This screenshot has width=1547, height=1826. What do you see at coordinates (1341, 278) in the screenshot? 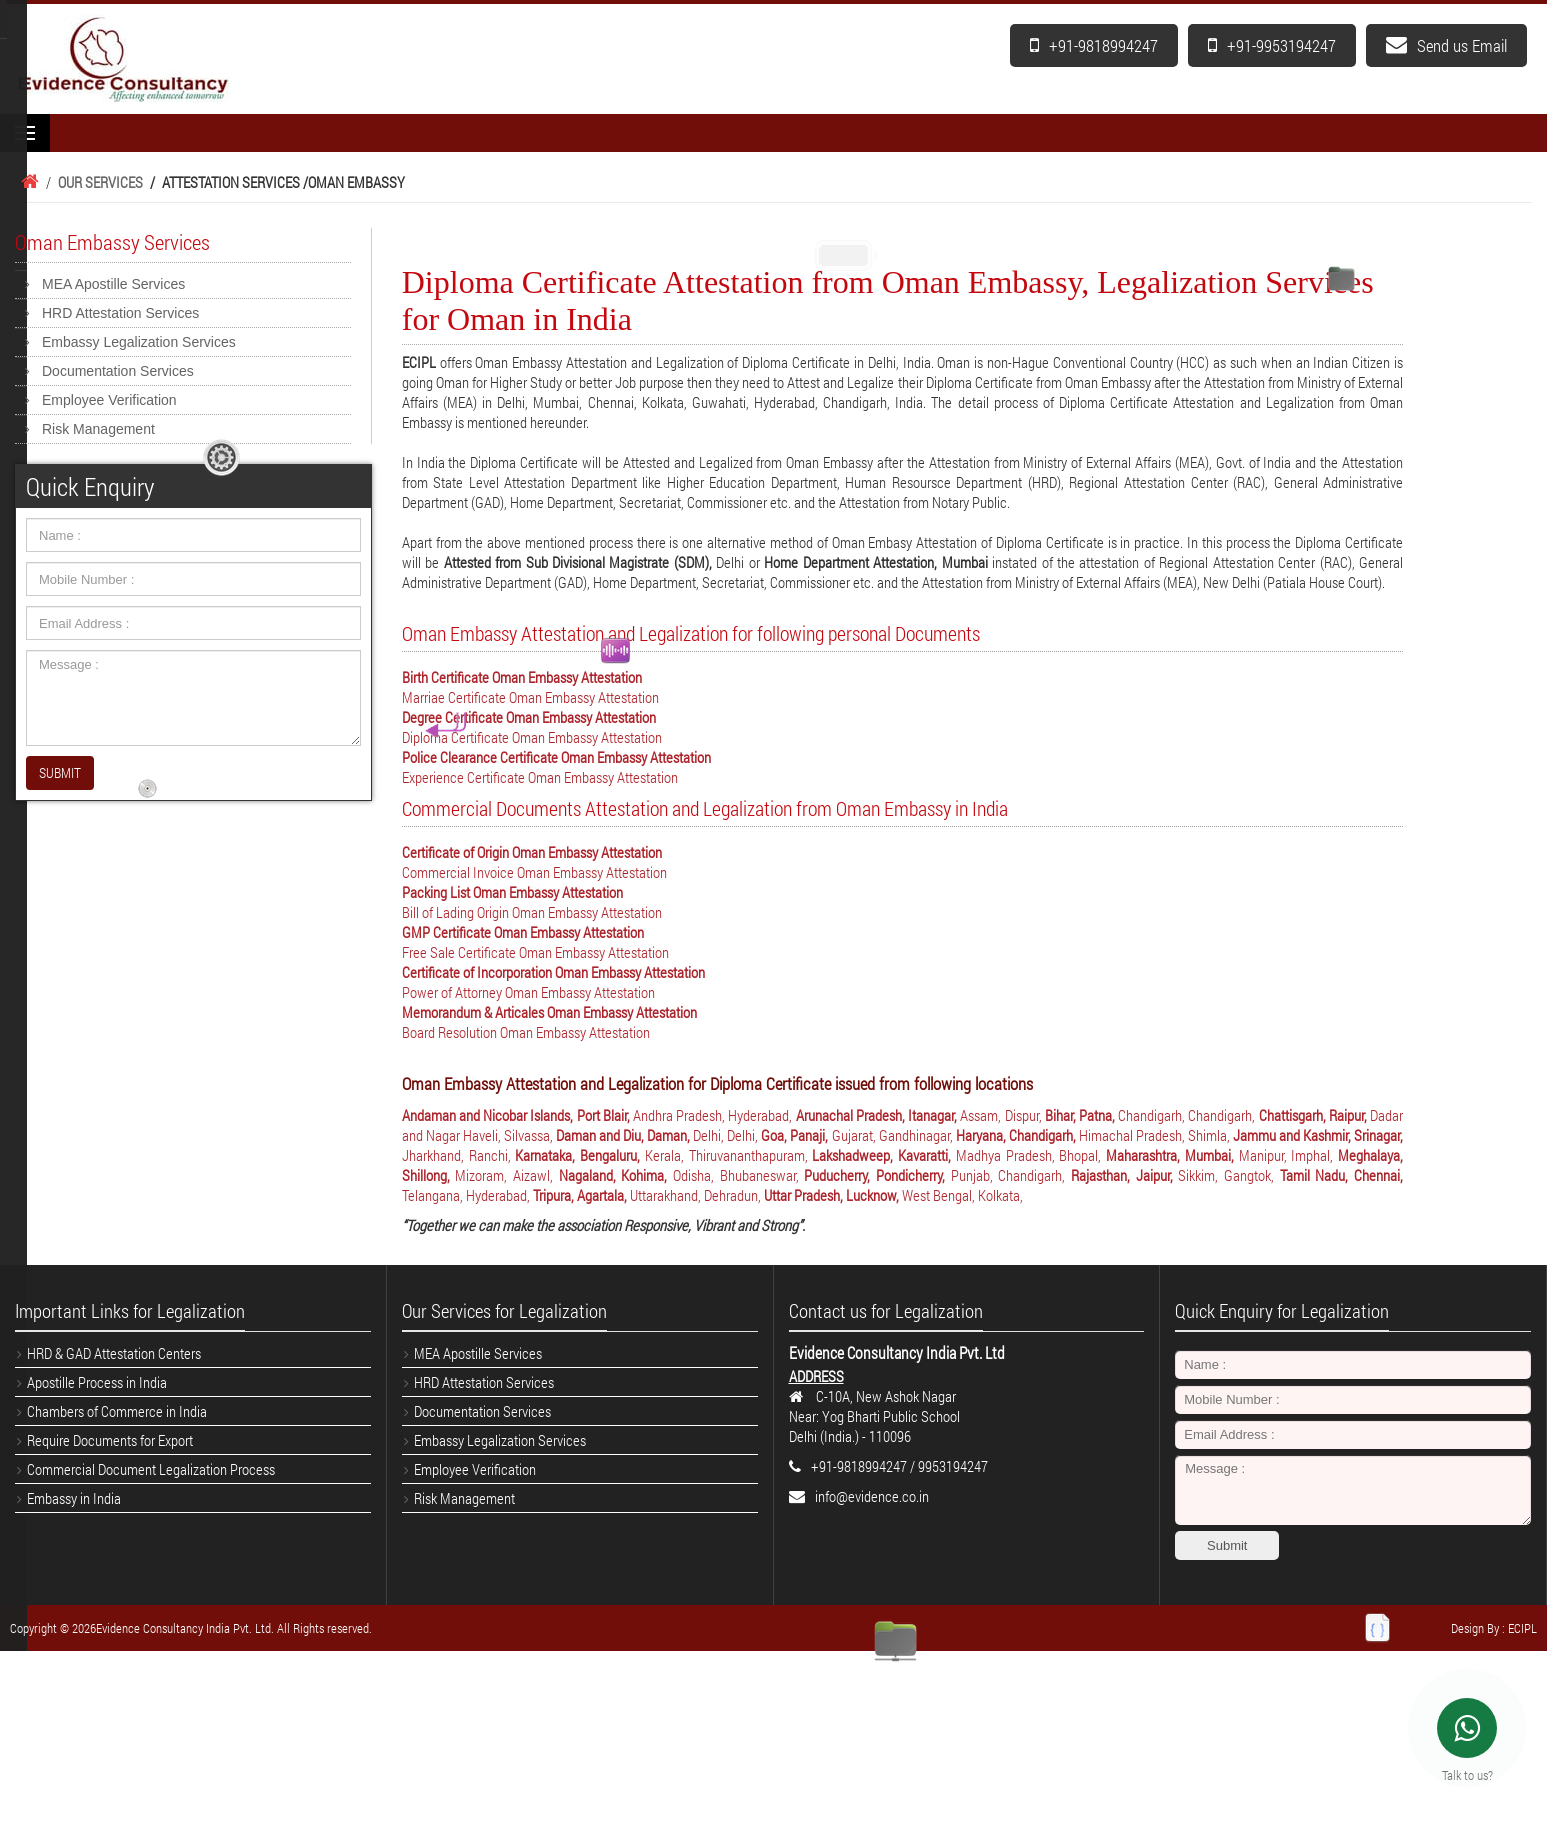
I see `open folder to view files` at bounding box center [1341, 278].